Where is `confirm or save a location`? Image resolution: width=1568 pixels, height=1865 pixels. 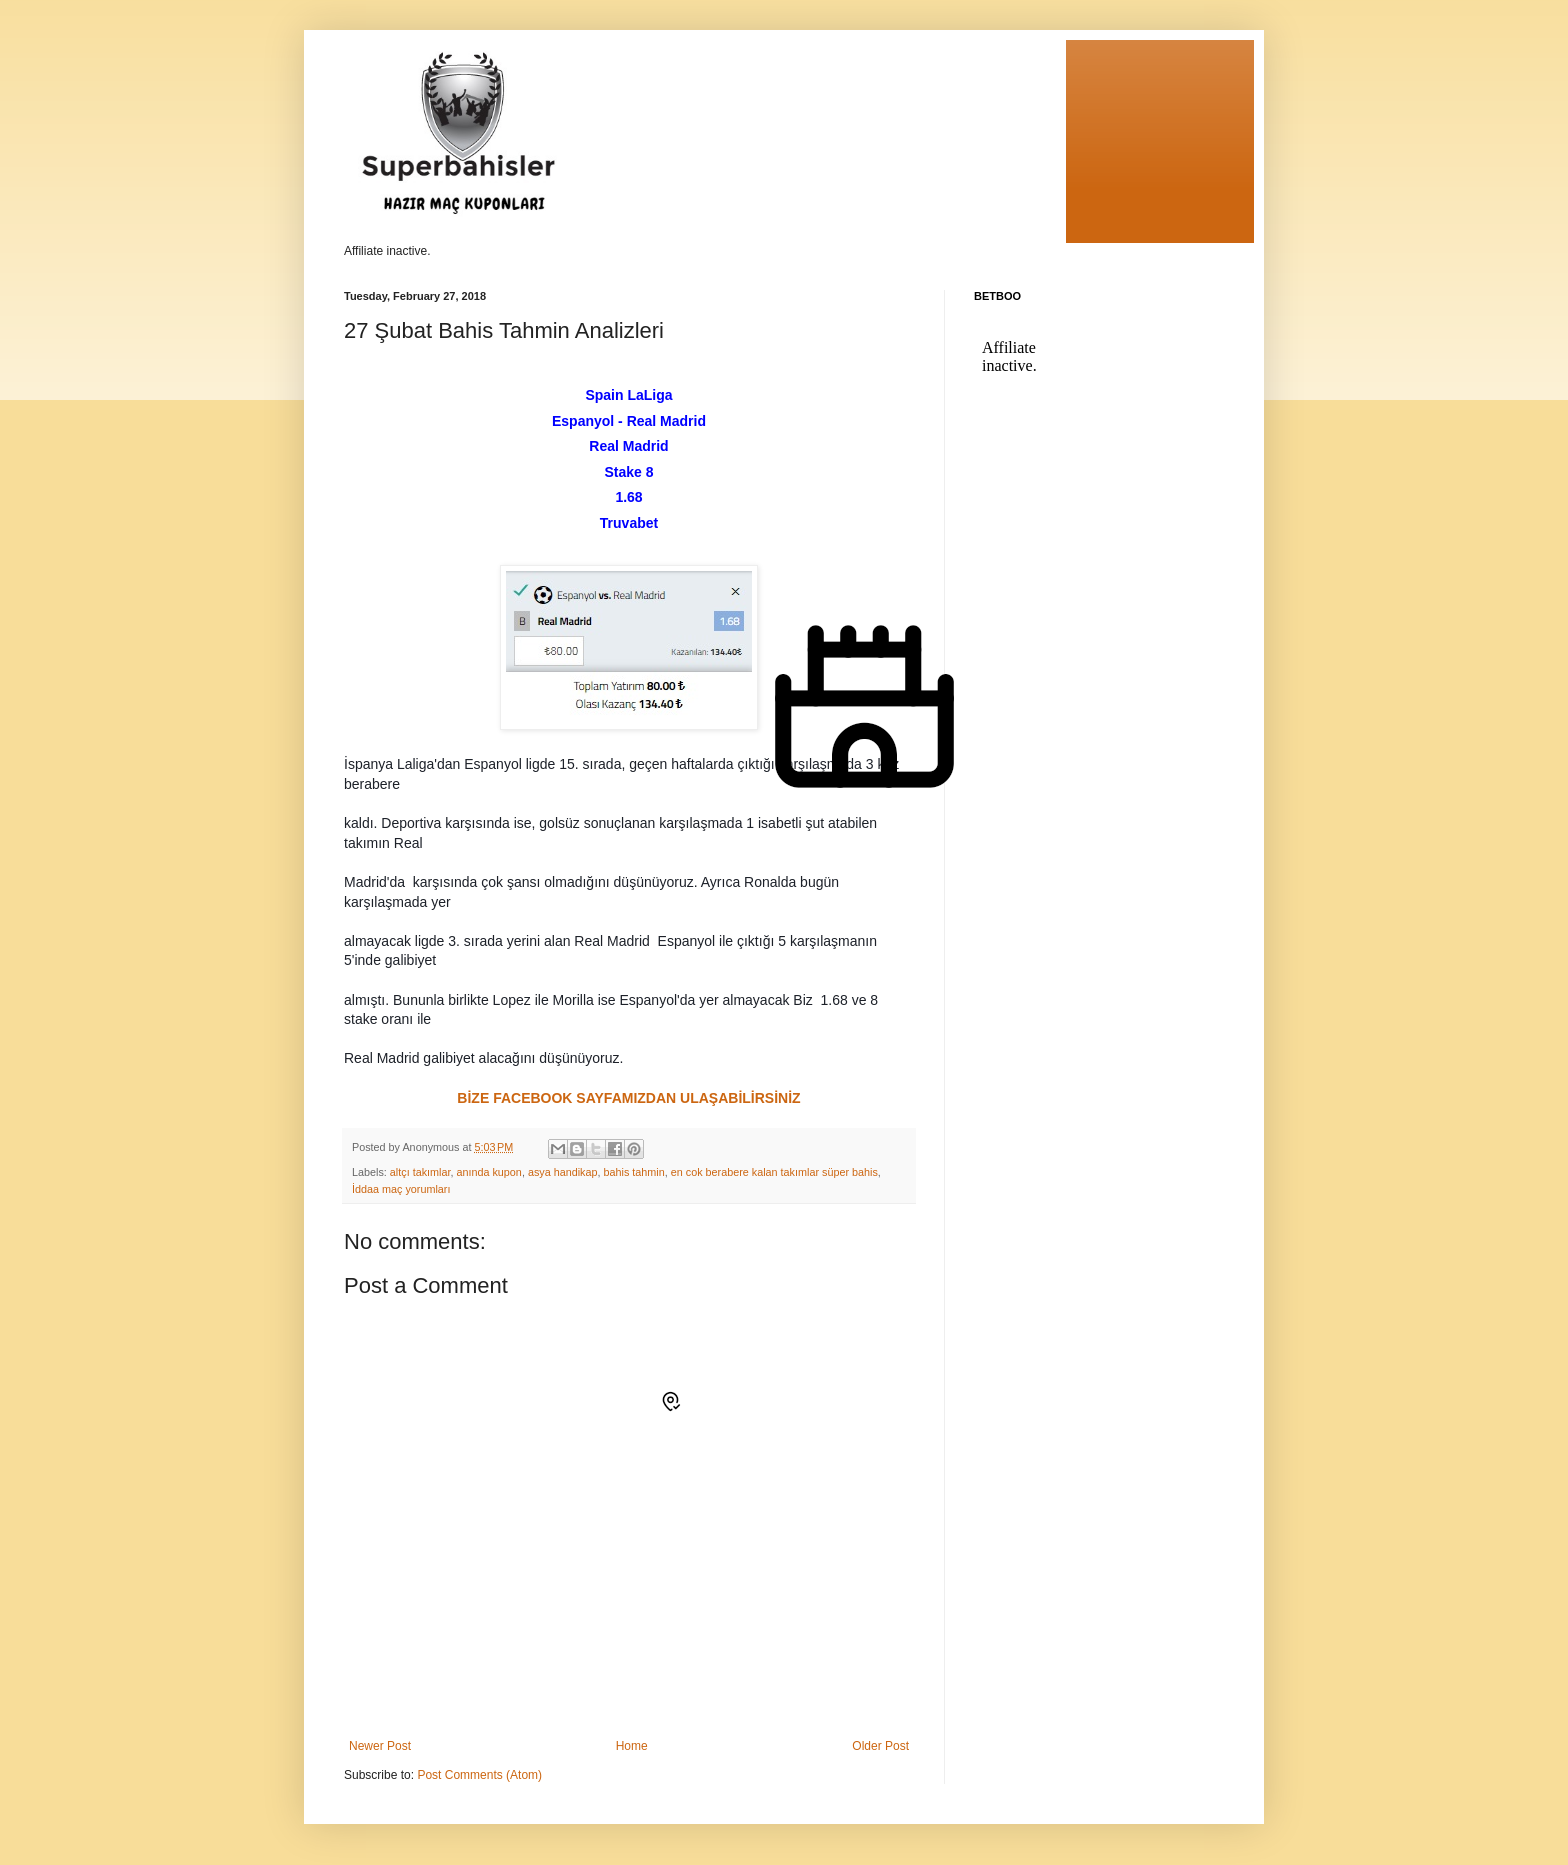
confirm or save a location is located at coordinates (670, 1401).